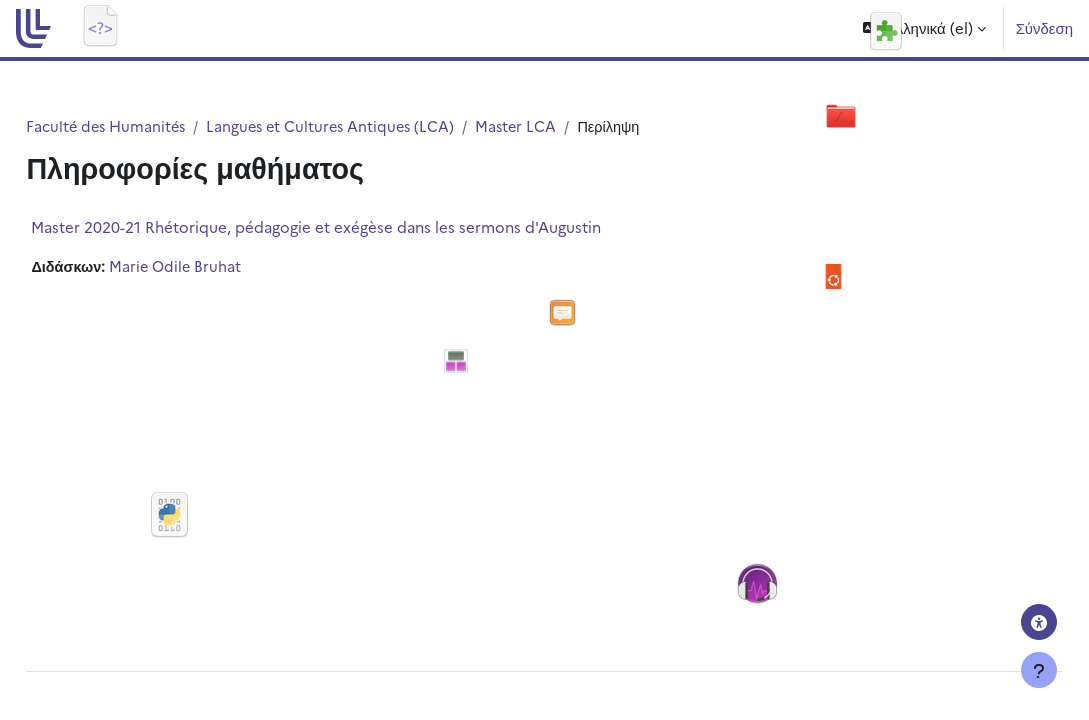 The width and height of the screenshot is (1089, 720). I want to click on extension or plugin file type, so click(886, 31).